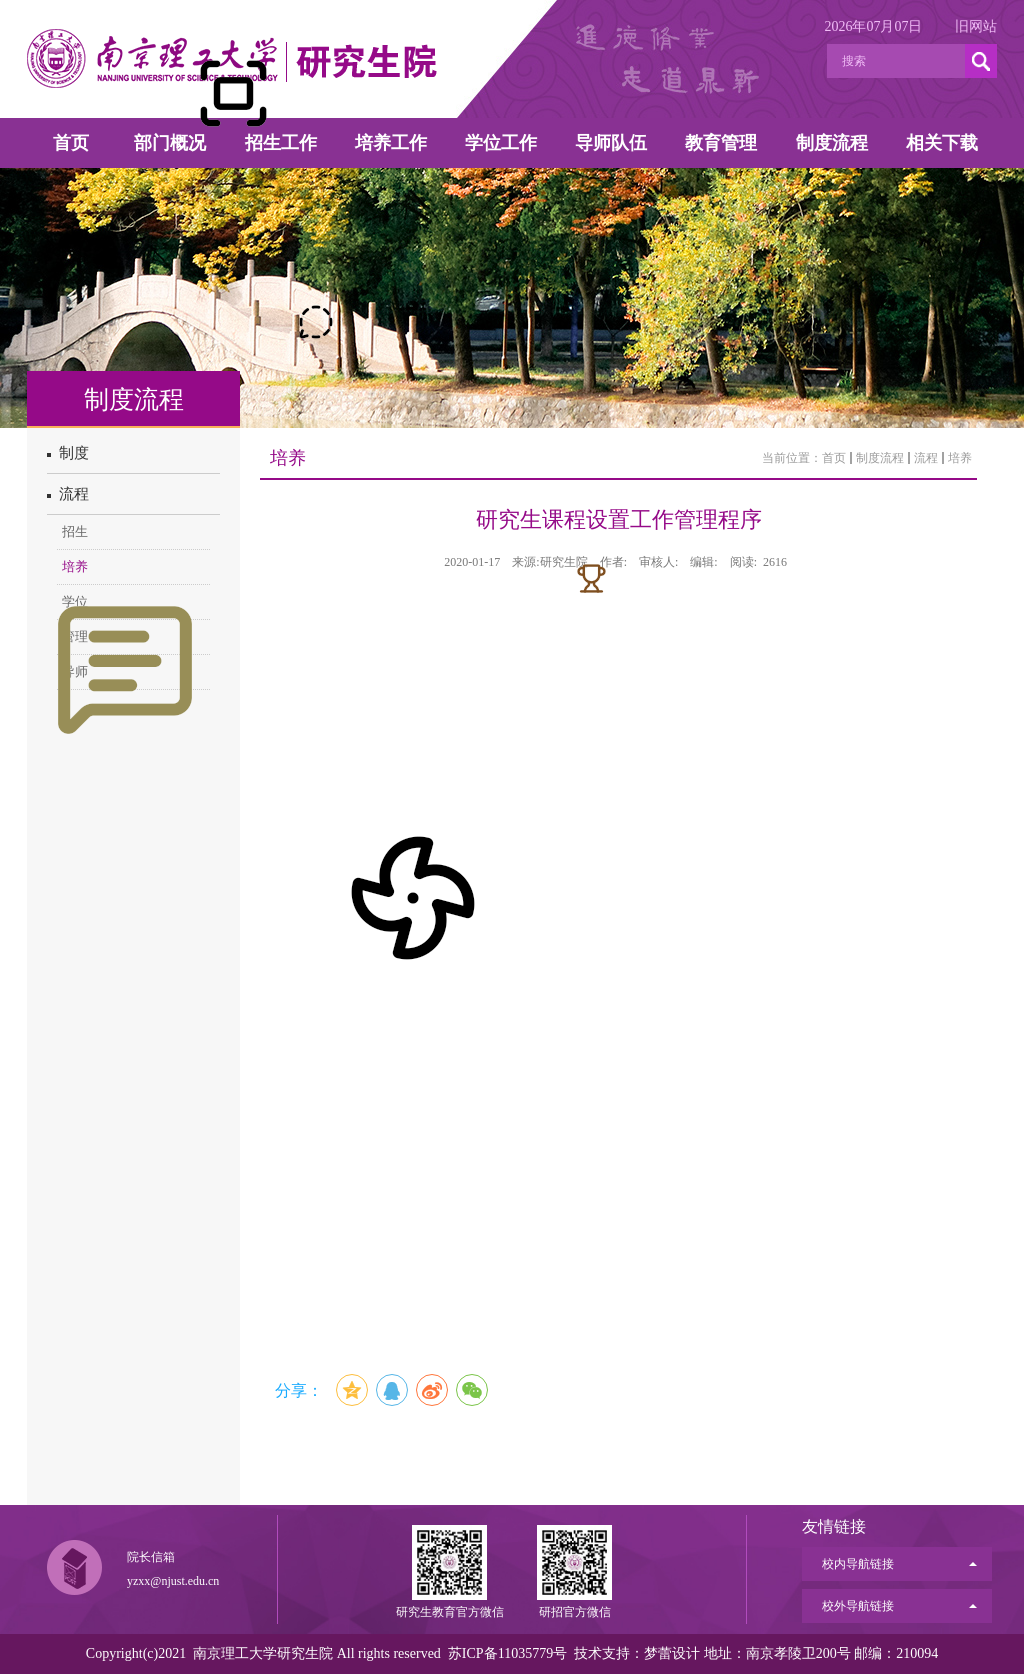 The height and width of the screenshot is (1674, 1024). I want to click on view achievements or awards, so click(591, 578).